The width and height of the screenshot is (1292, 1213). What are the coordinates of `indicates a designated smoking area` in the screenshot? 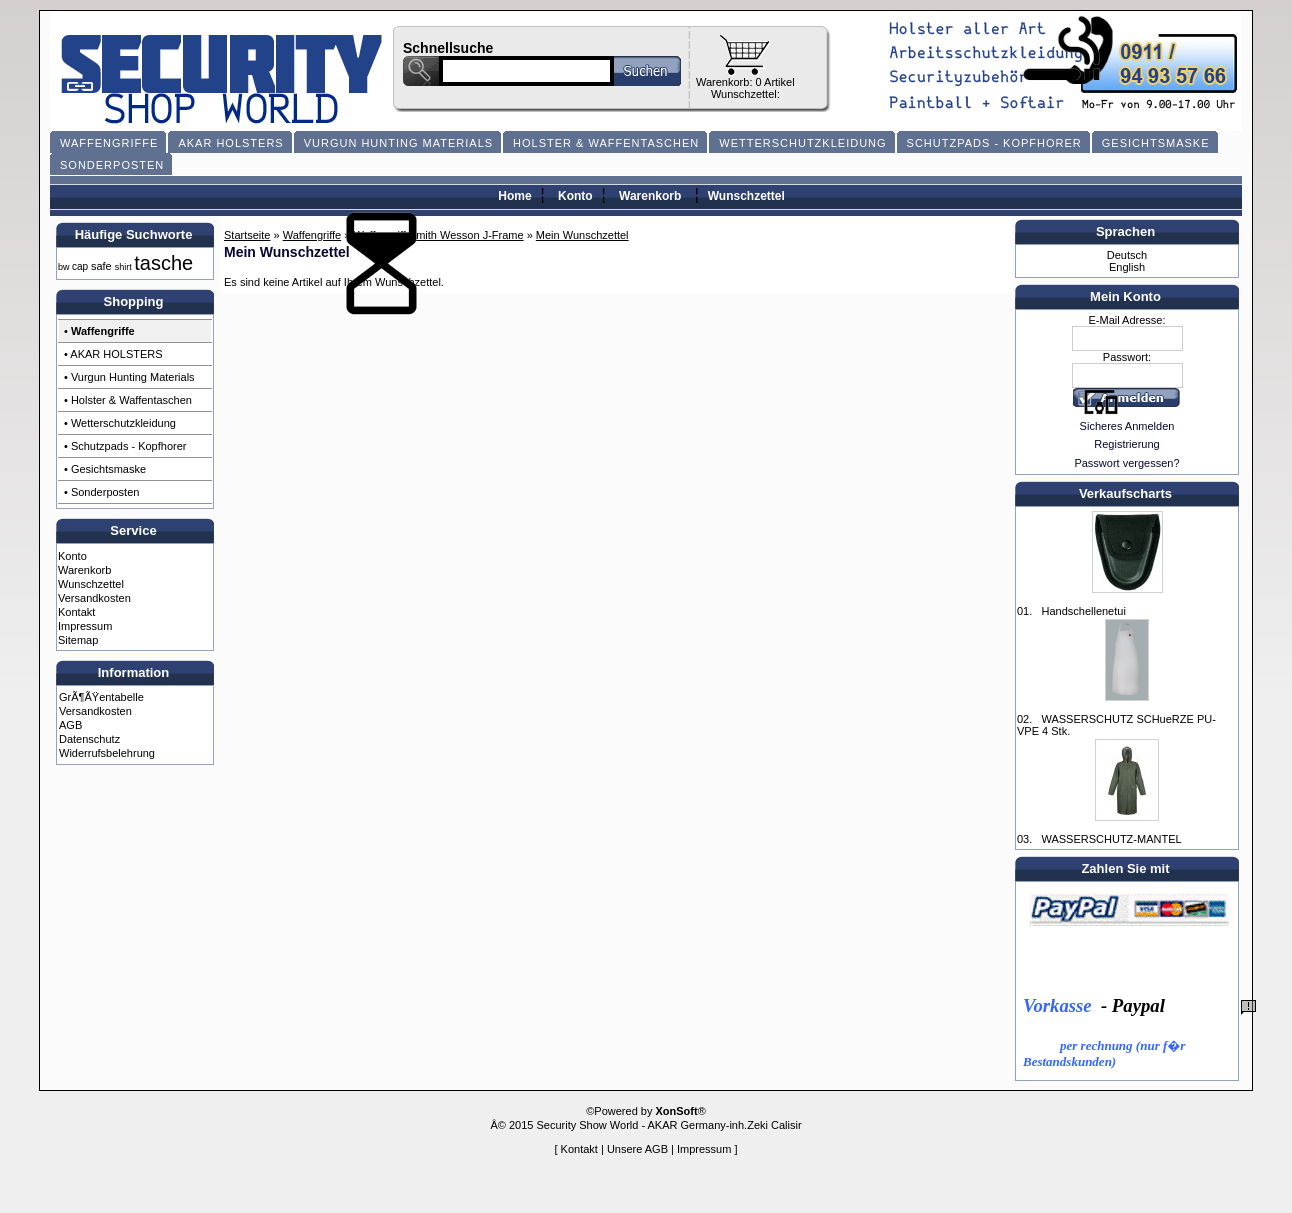 It's located at (1061, 53).